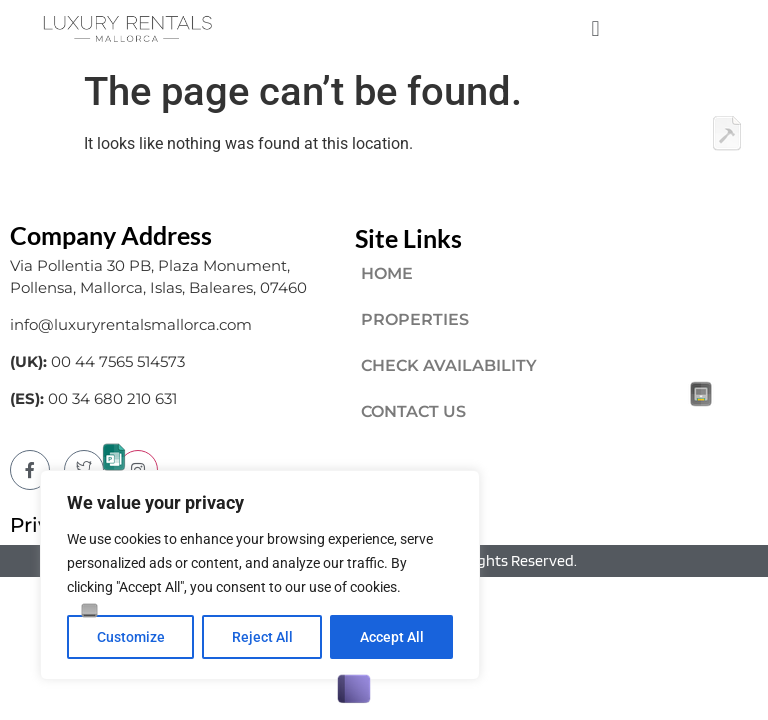 The image size is (768, 720). What do you see at coordinates (701, 394) in the screenshot?
I see `game boy advance ROM file` at bounding box center [701, 394].